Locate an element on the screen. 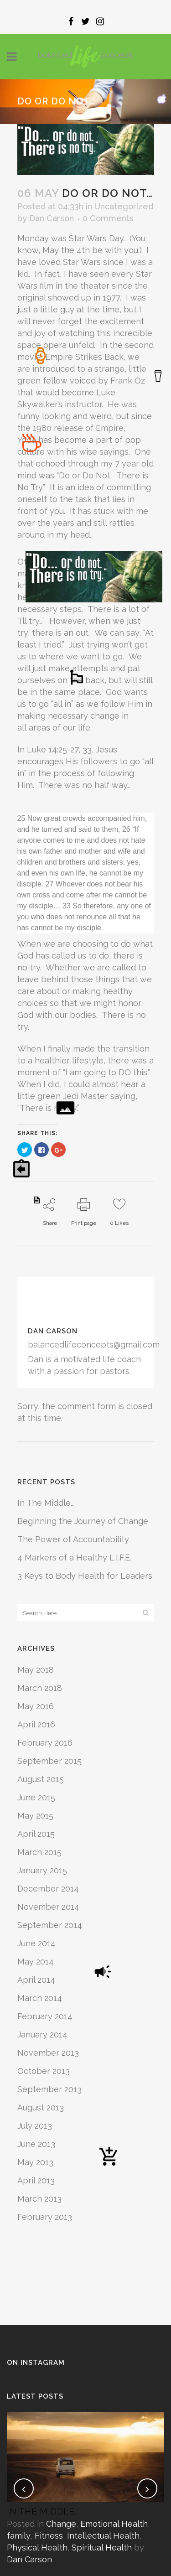  view document details is located at coordinates (36, 1200).